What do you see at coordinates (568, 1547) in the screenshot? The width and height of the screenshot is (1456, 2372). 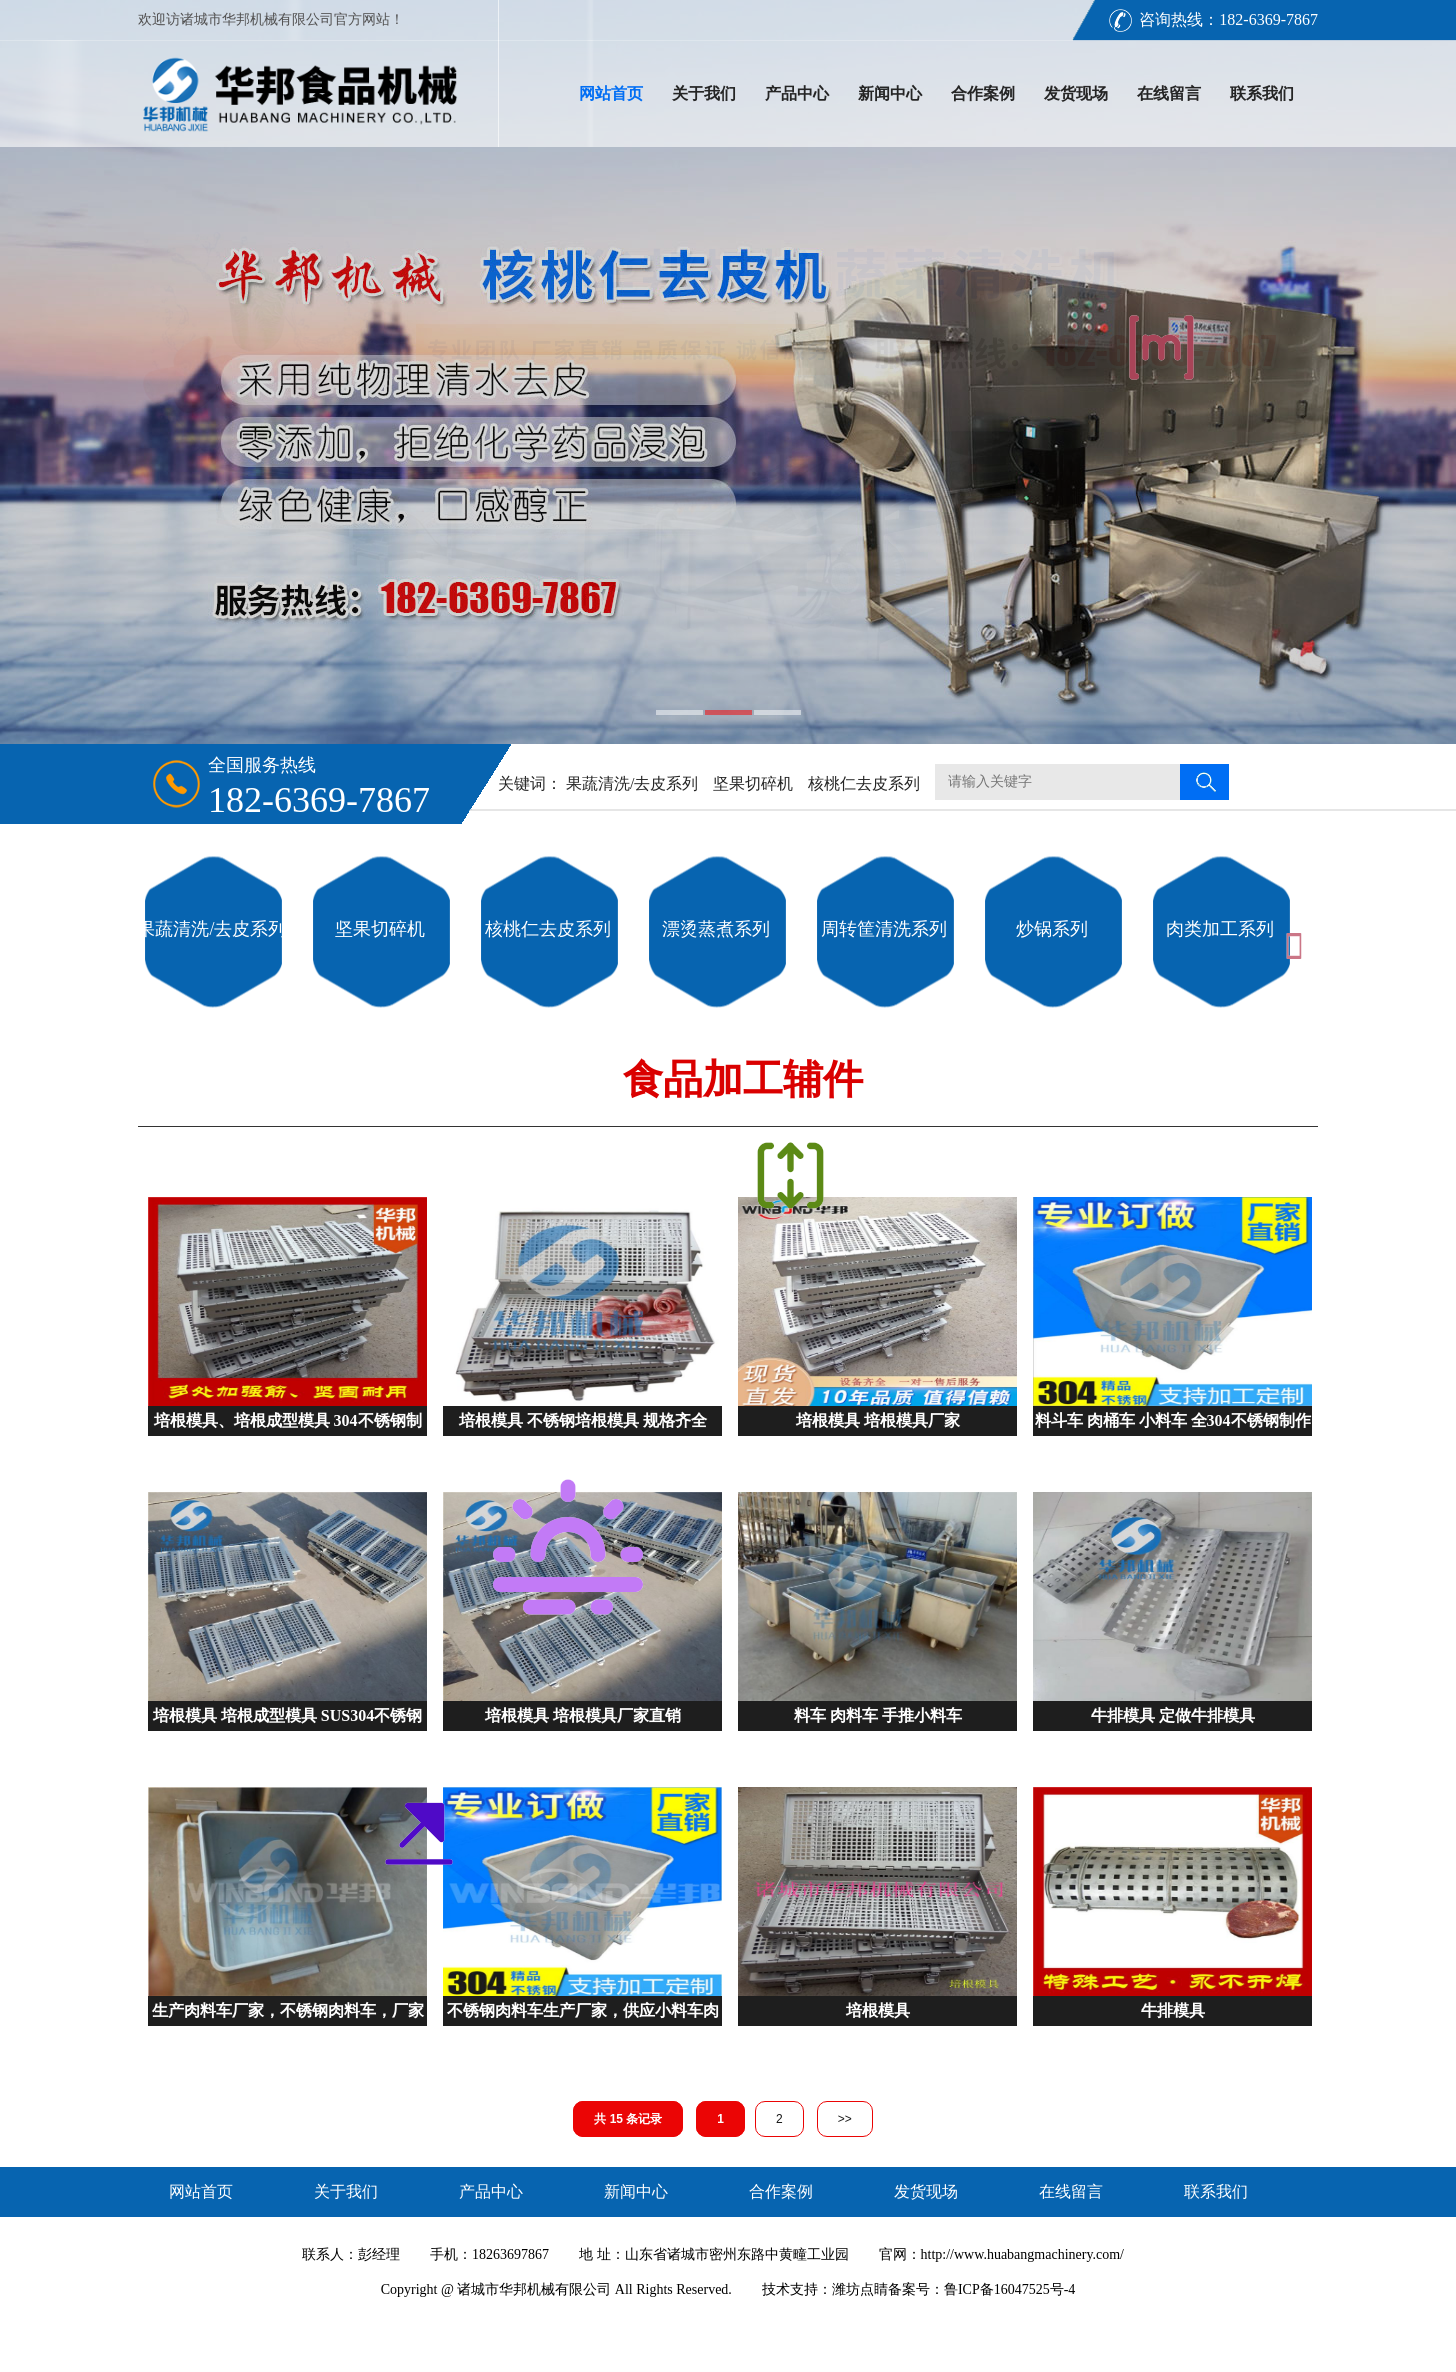 I see `view sunset time or golden hour info` at bounding box center [568, 1547].